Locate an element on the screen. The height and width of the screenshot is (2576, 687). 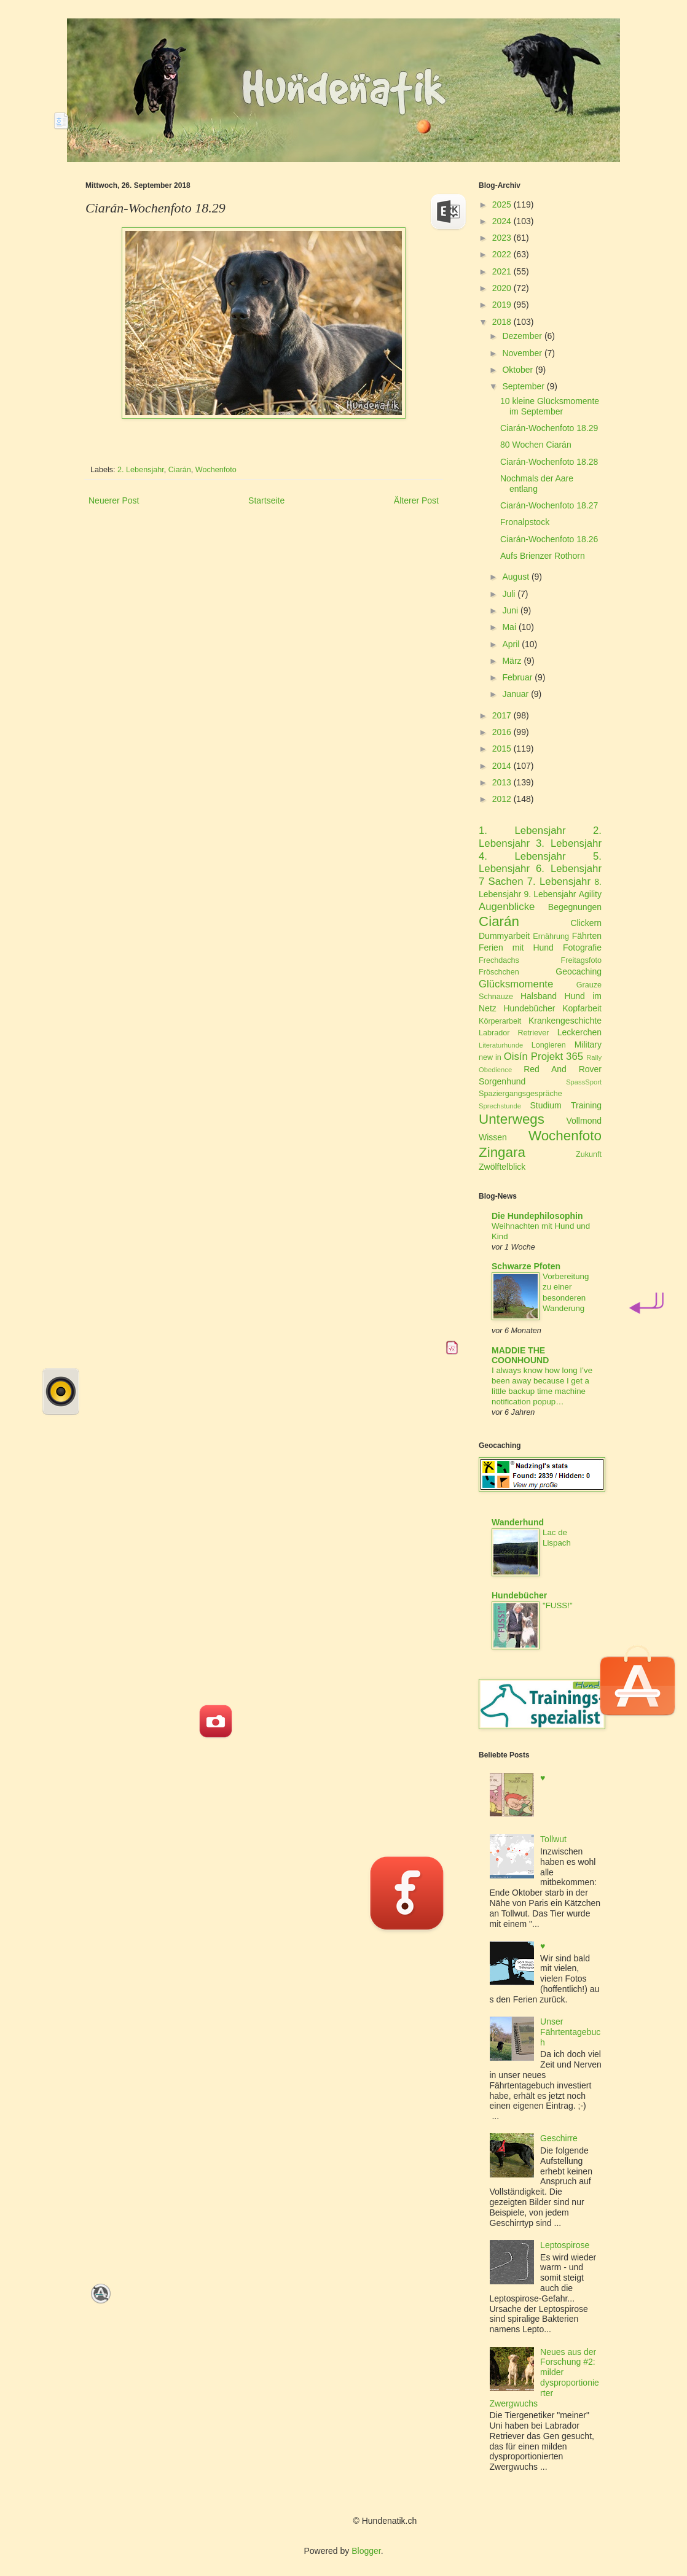
a hancom hangul word processor document file is located at coordinates (61, 120).